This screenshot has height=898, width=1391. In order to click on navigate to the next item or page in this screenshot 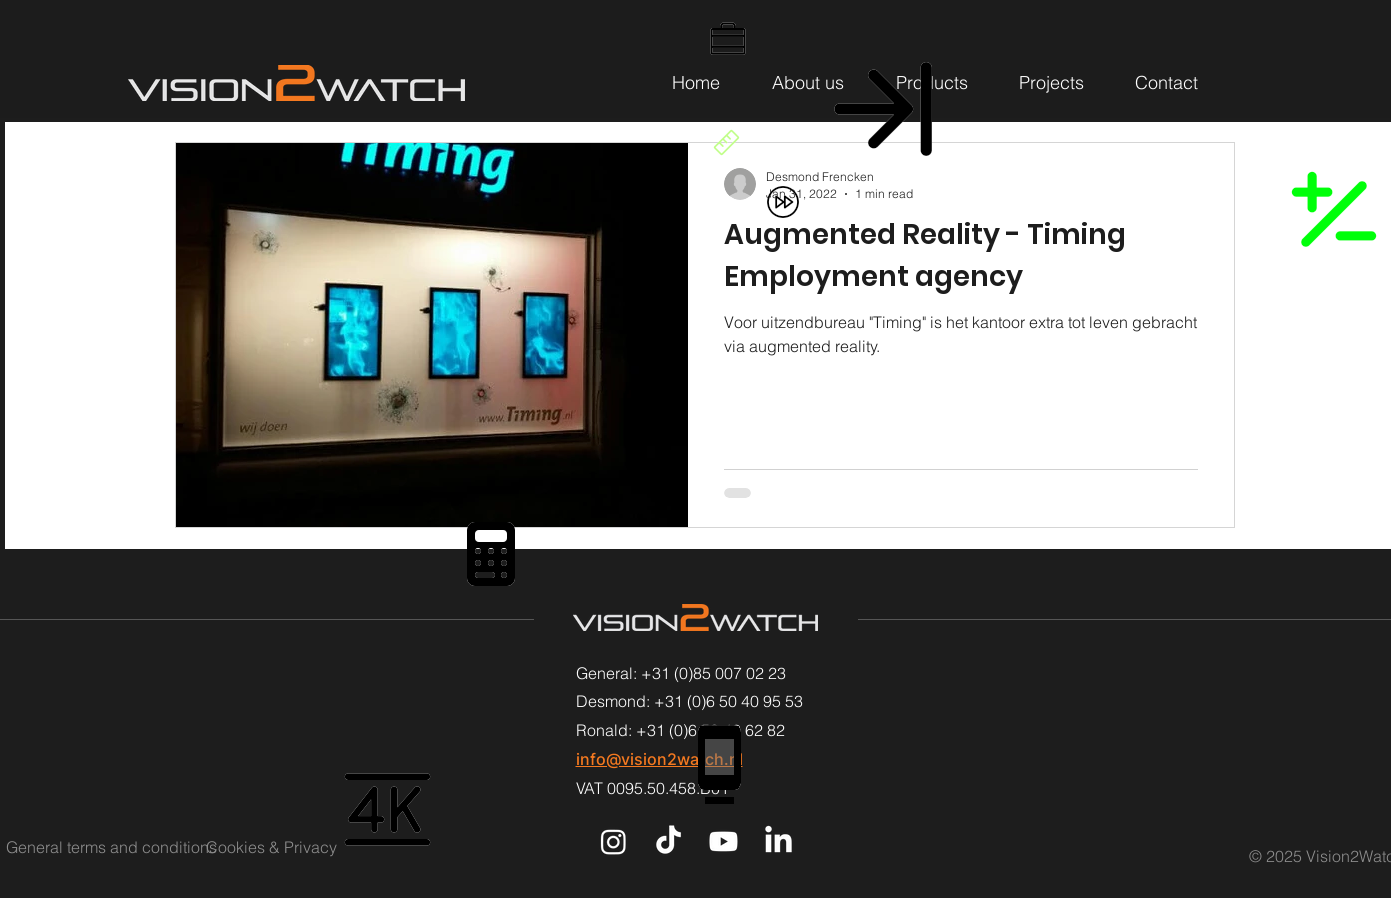, I will do `click(885, 109)`.